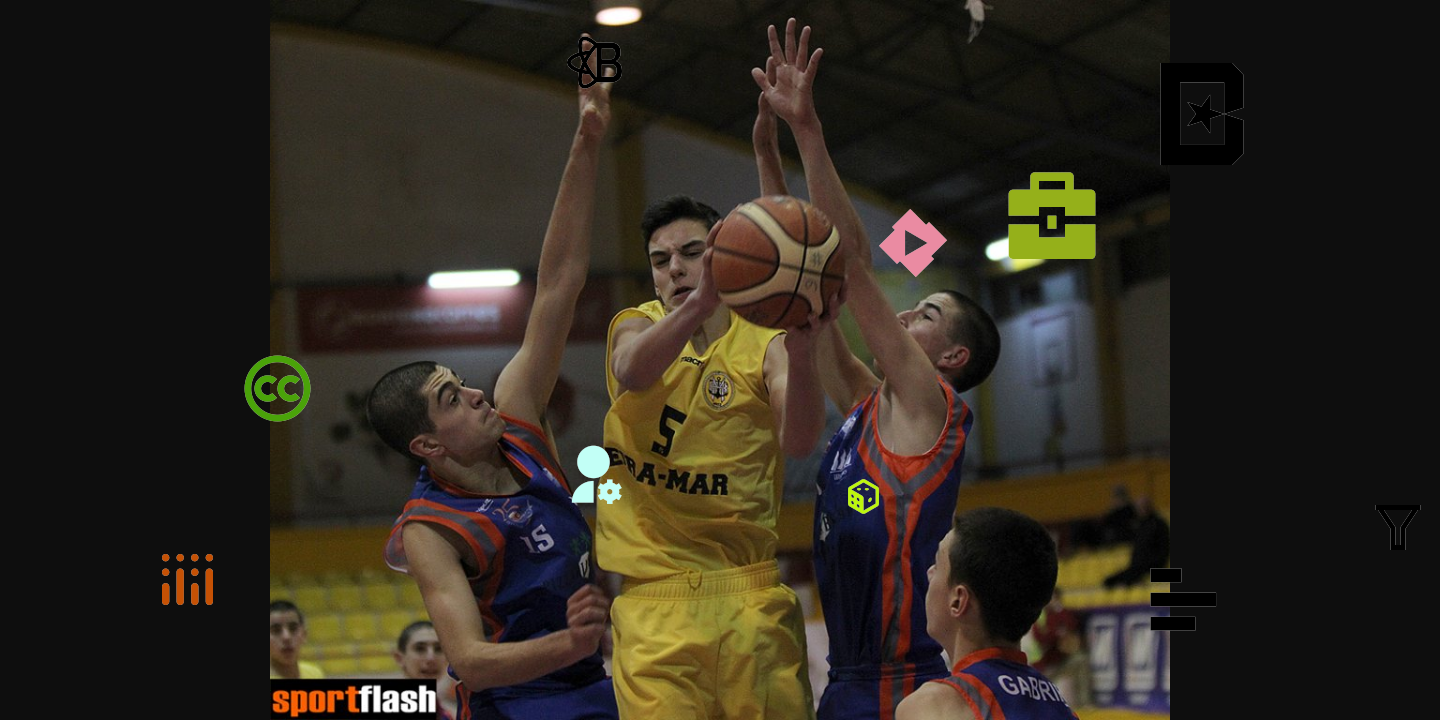  Describe the element at coordinates (863, 496) in the screenshot. I see `randomize or shuffle content` at that location.